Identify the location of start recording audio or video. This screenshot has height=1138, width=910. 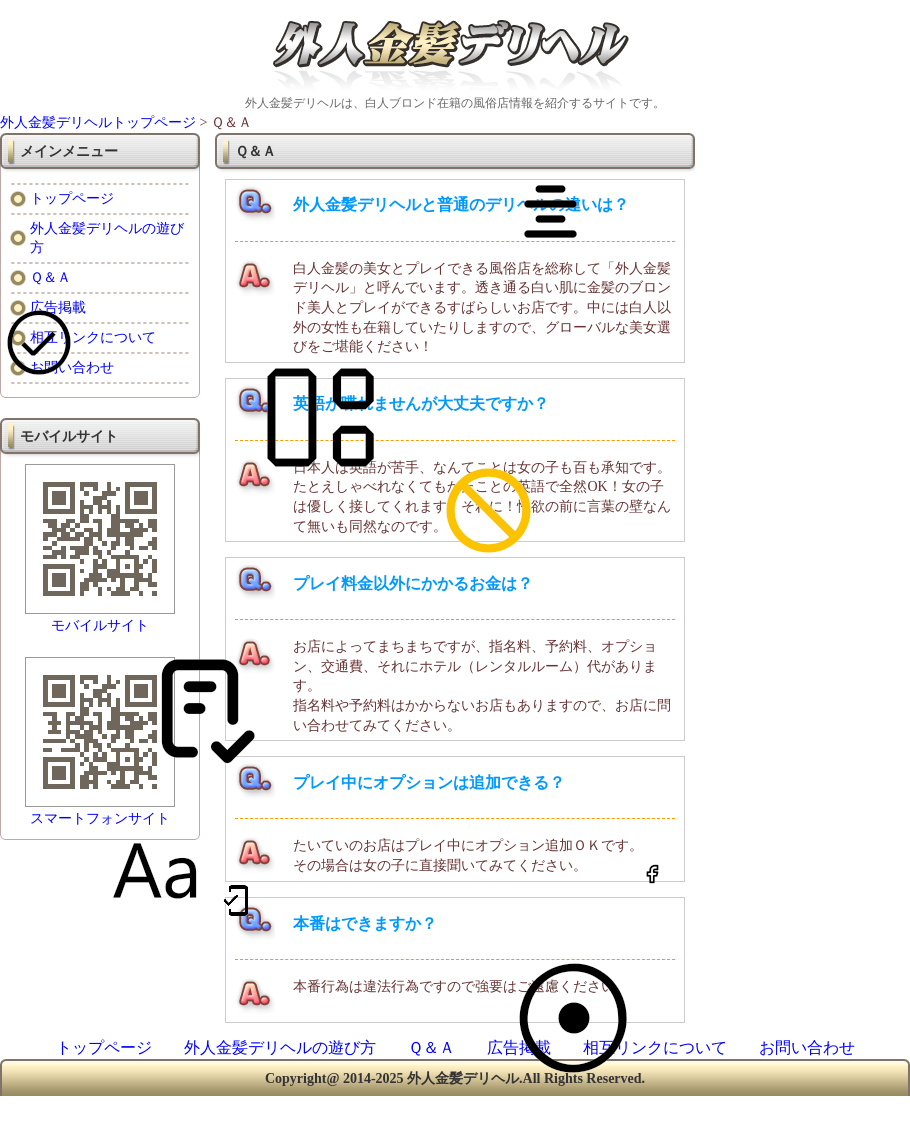
(574, 1018).